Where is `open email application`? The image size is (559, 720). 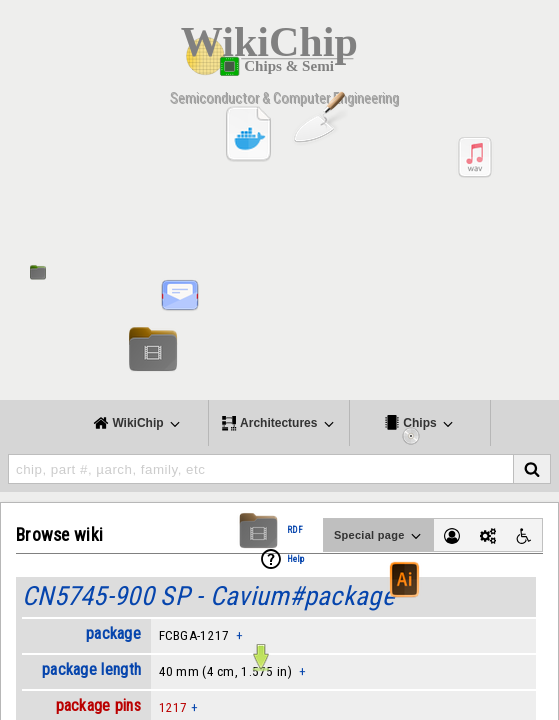
open email application is located at coordinates (180, 295).